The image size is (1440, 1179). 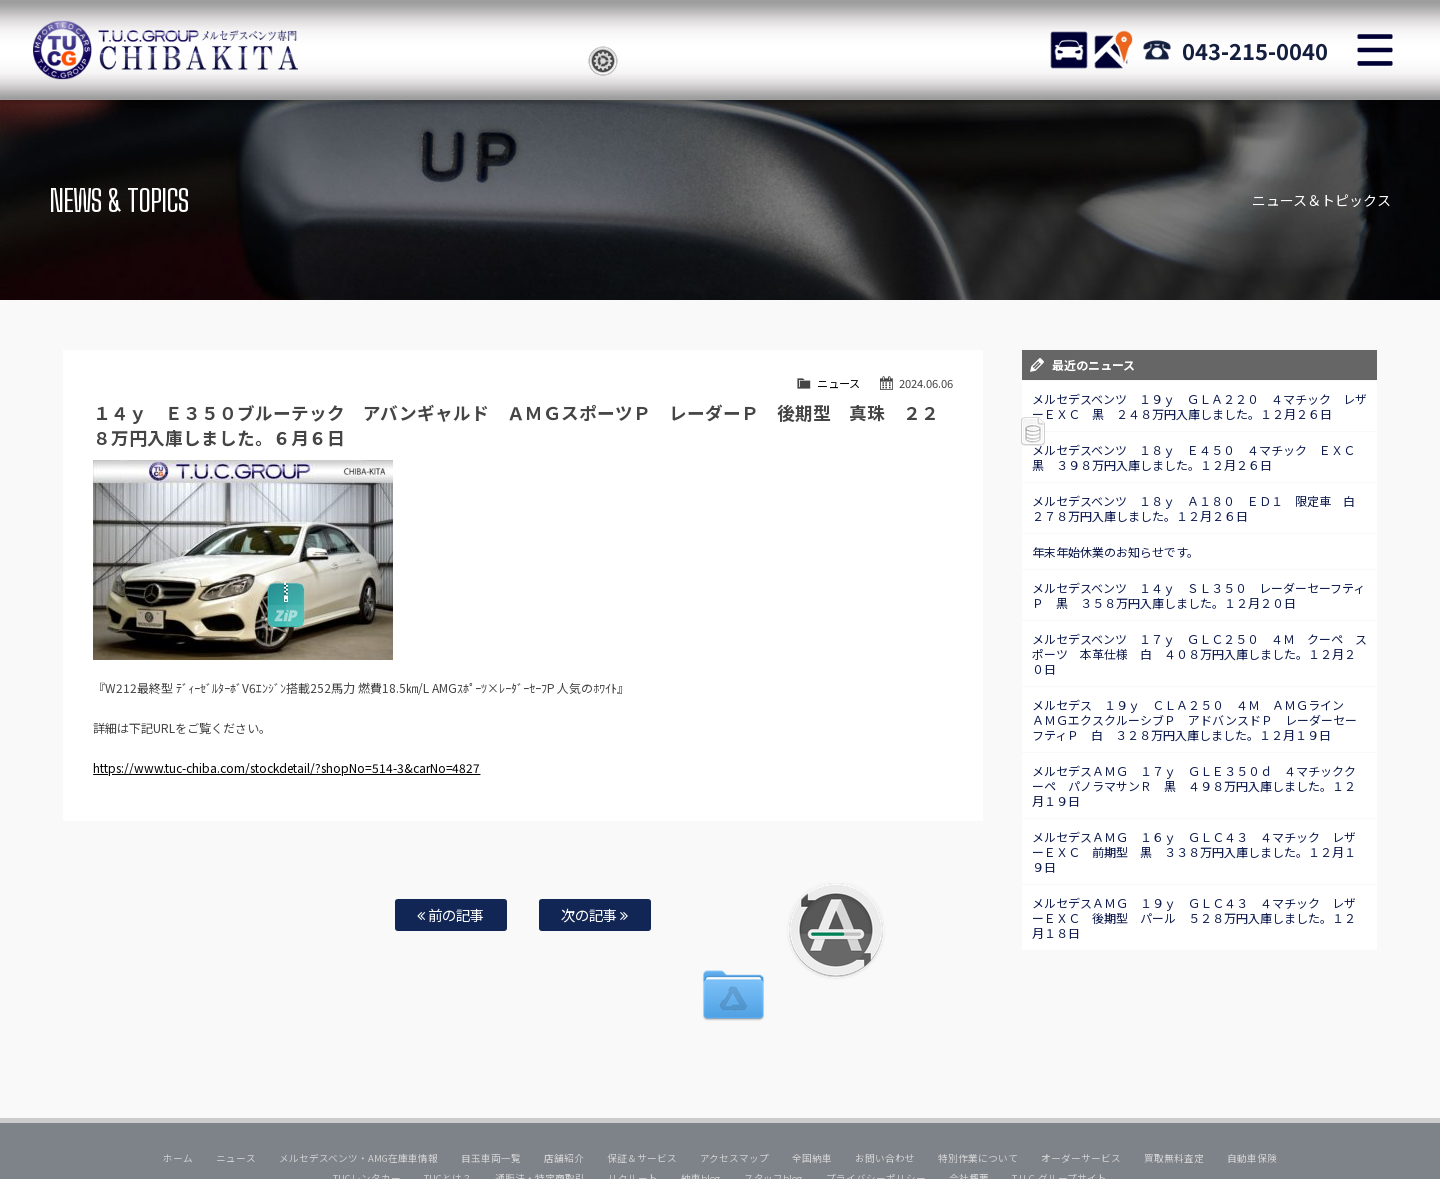 I want to click on open Affinity app files folder, so click(x=733, y=994).